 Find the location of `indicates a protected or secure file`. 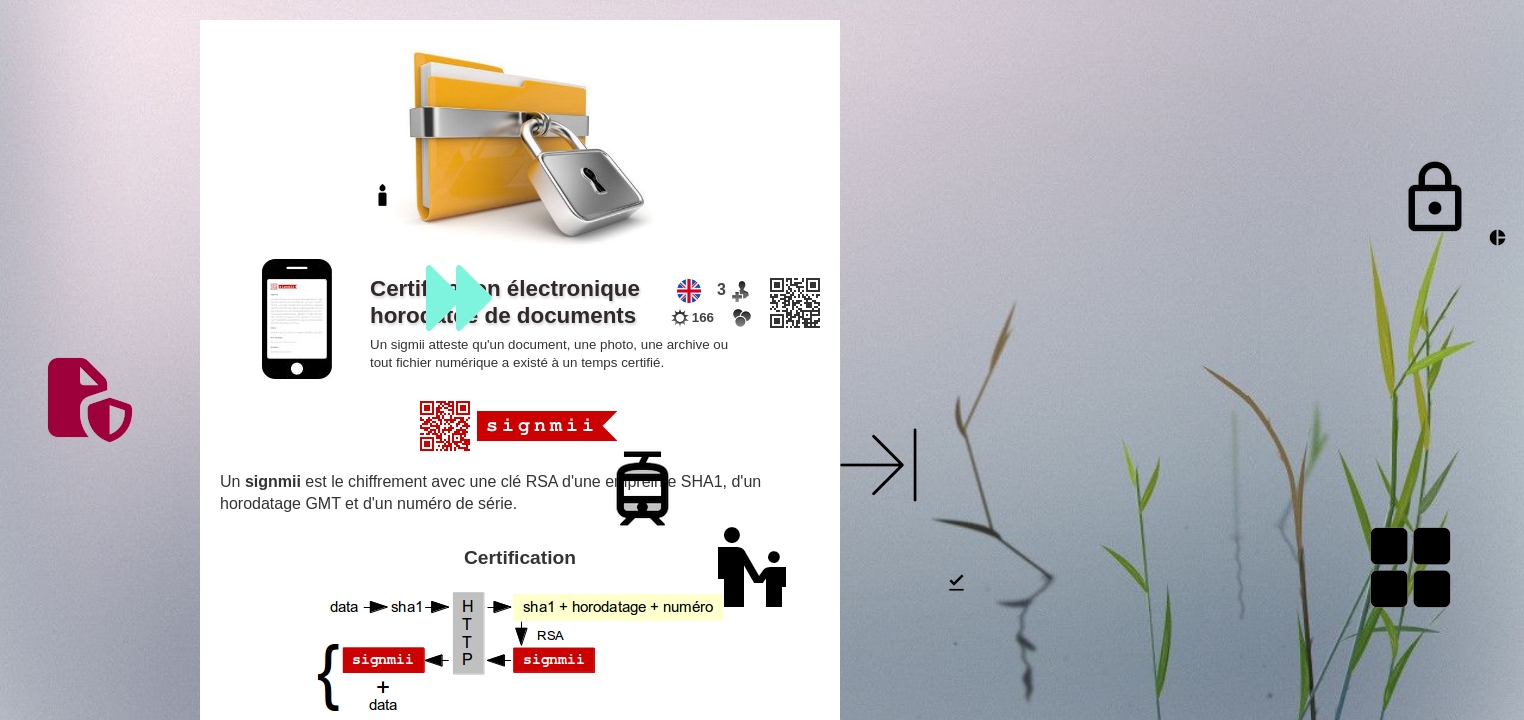

indicates a protected or secure file is located at coordinates (87, 397).